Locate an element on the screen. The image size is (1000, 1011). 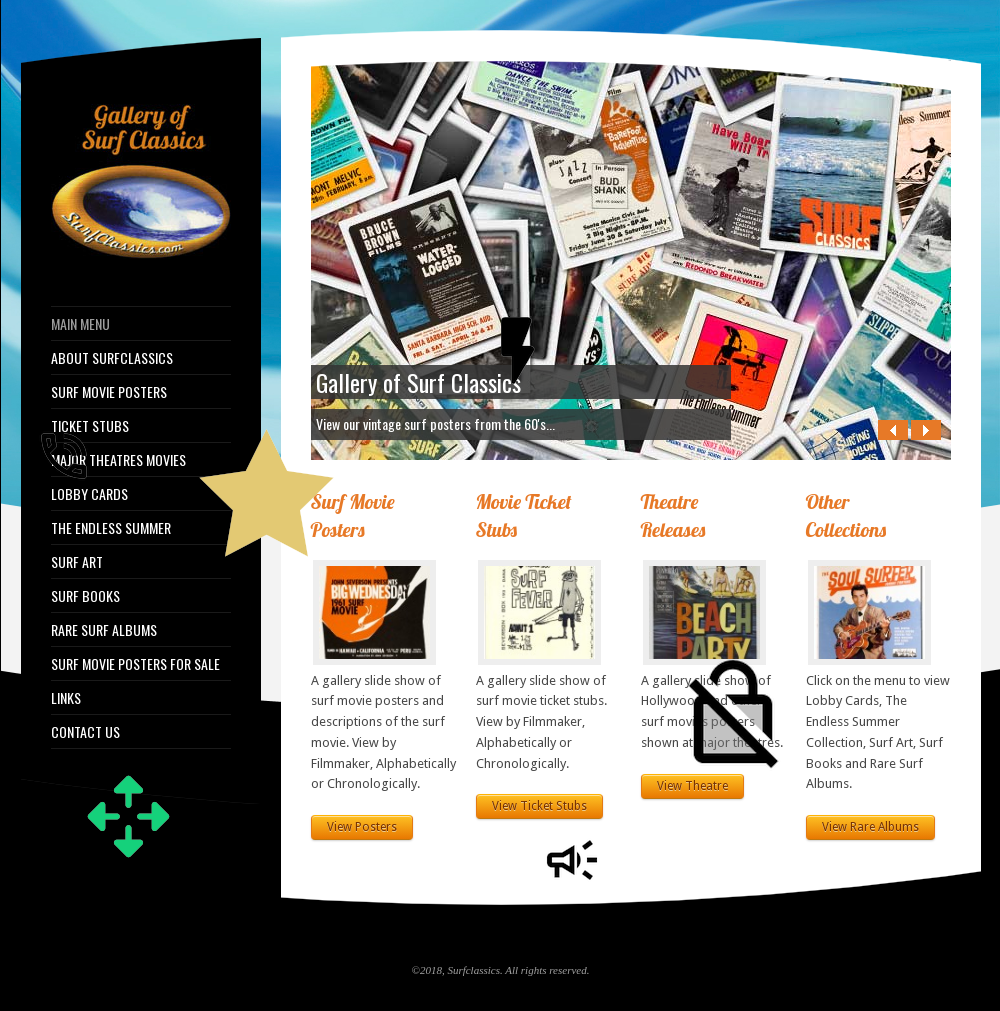
start a new campaign or announcement is located at coordinates (572, 860).